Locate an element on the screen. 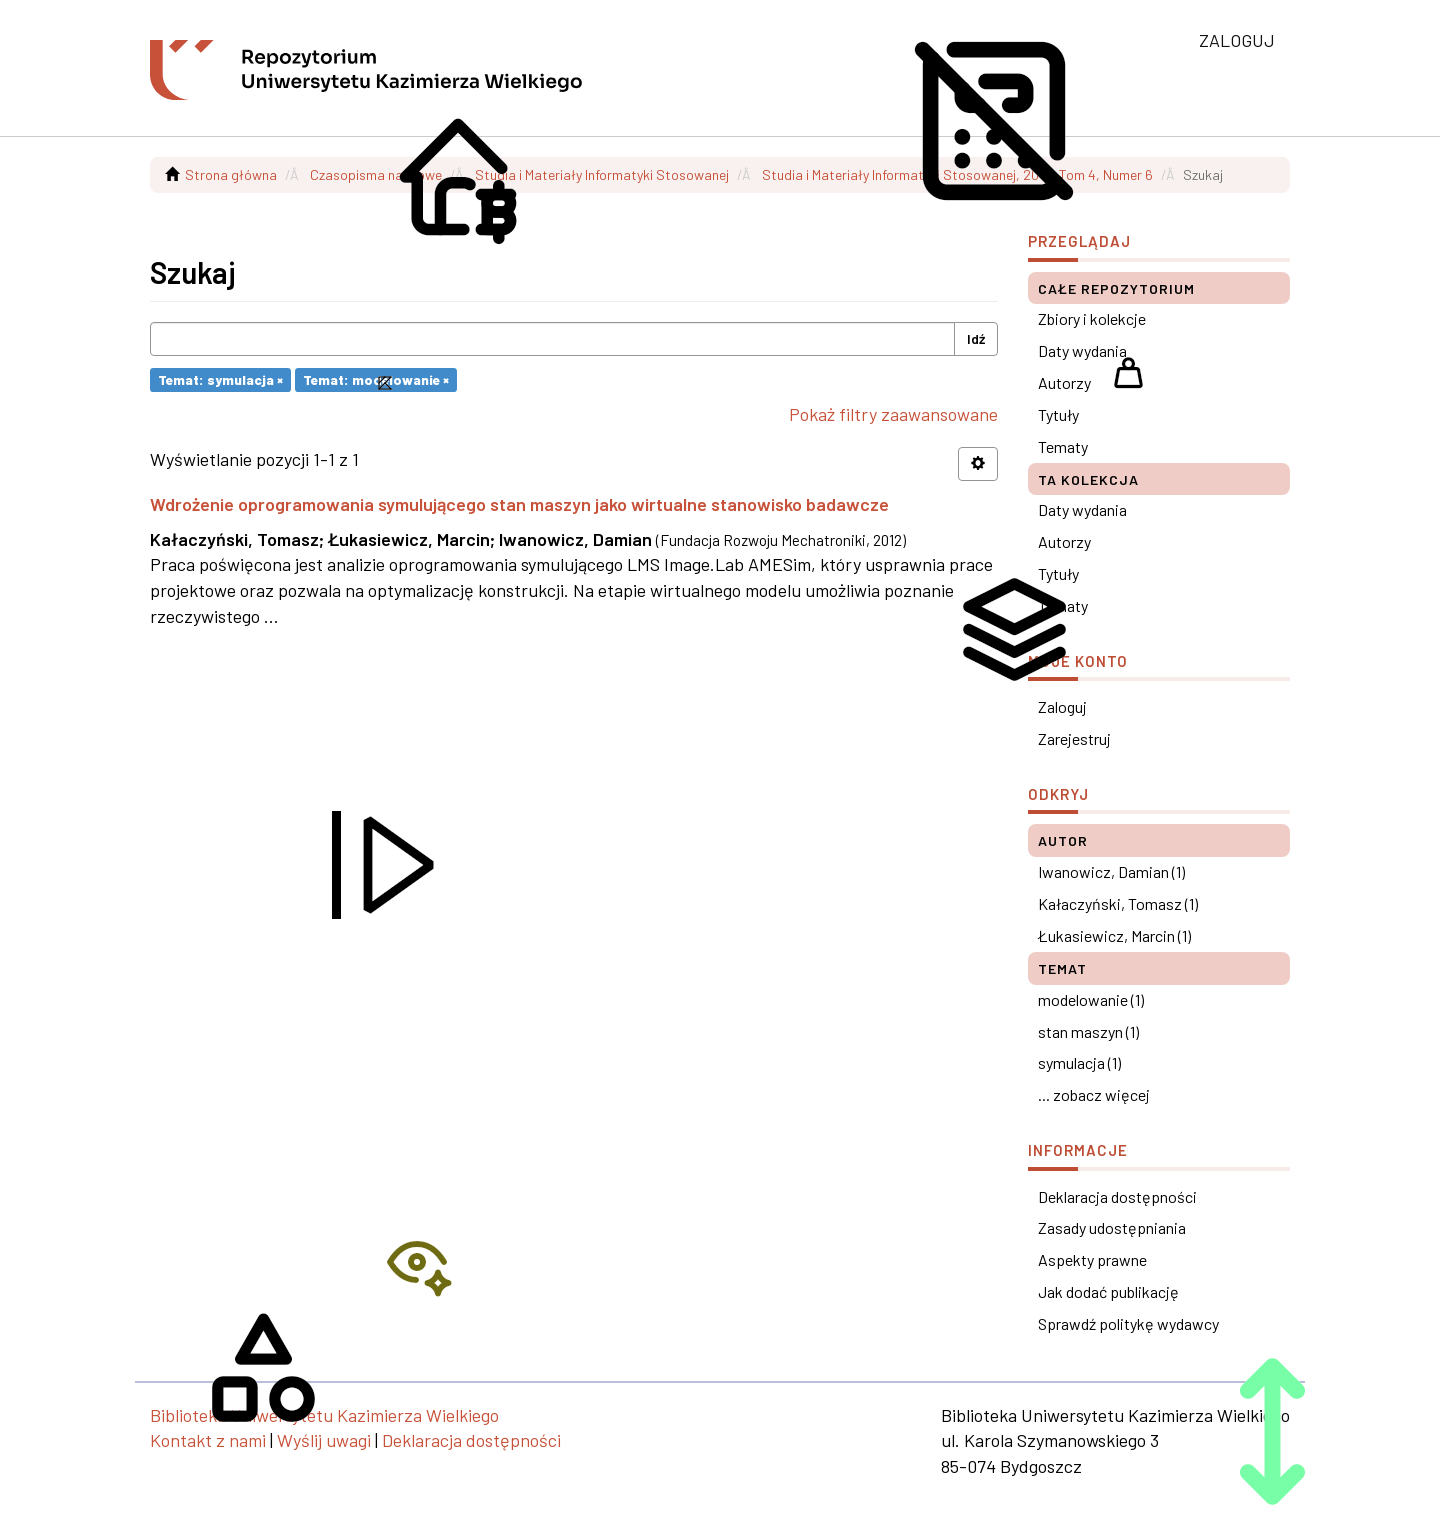 Image resolution: width=1440 pixels, height=1516 pixels. indicates kotlin programming language is located at coordinates (385, 383).